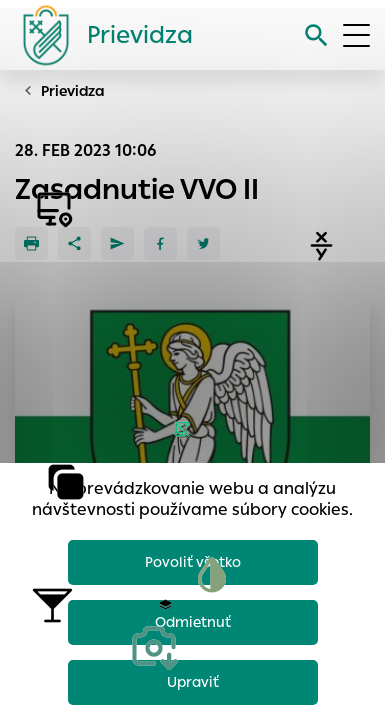 Image resolution: width=385 pixels, height=720 pixels. Describe the element at coordinates (321, 245) in the screenshot. I see `perform division calculation` at that location.